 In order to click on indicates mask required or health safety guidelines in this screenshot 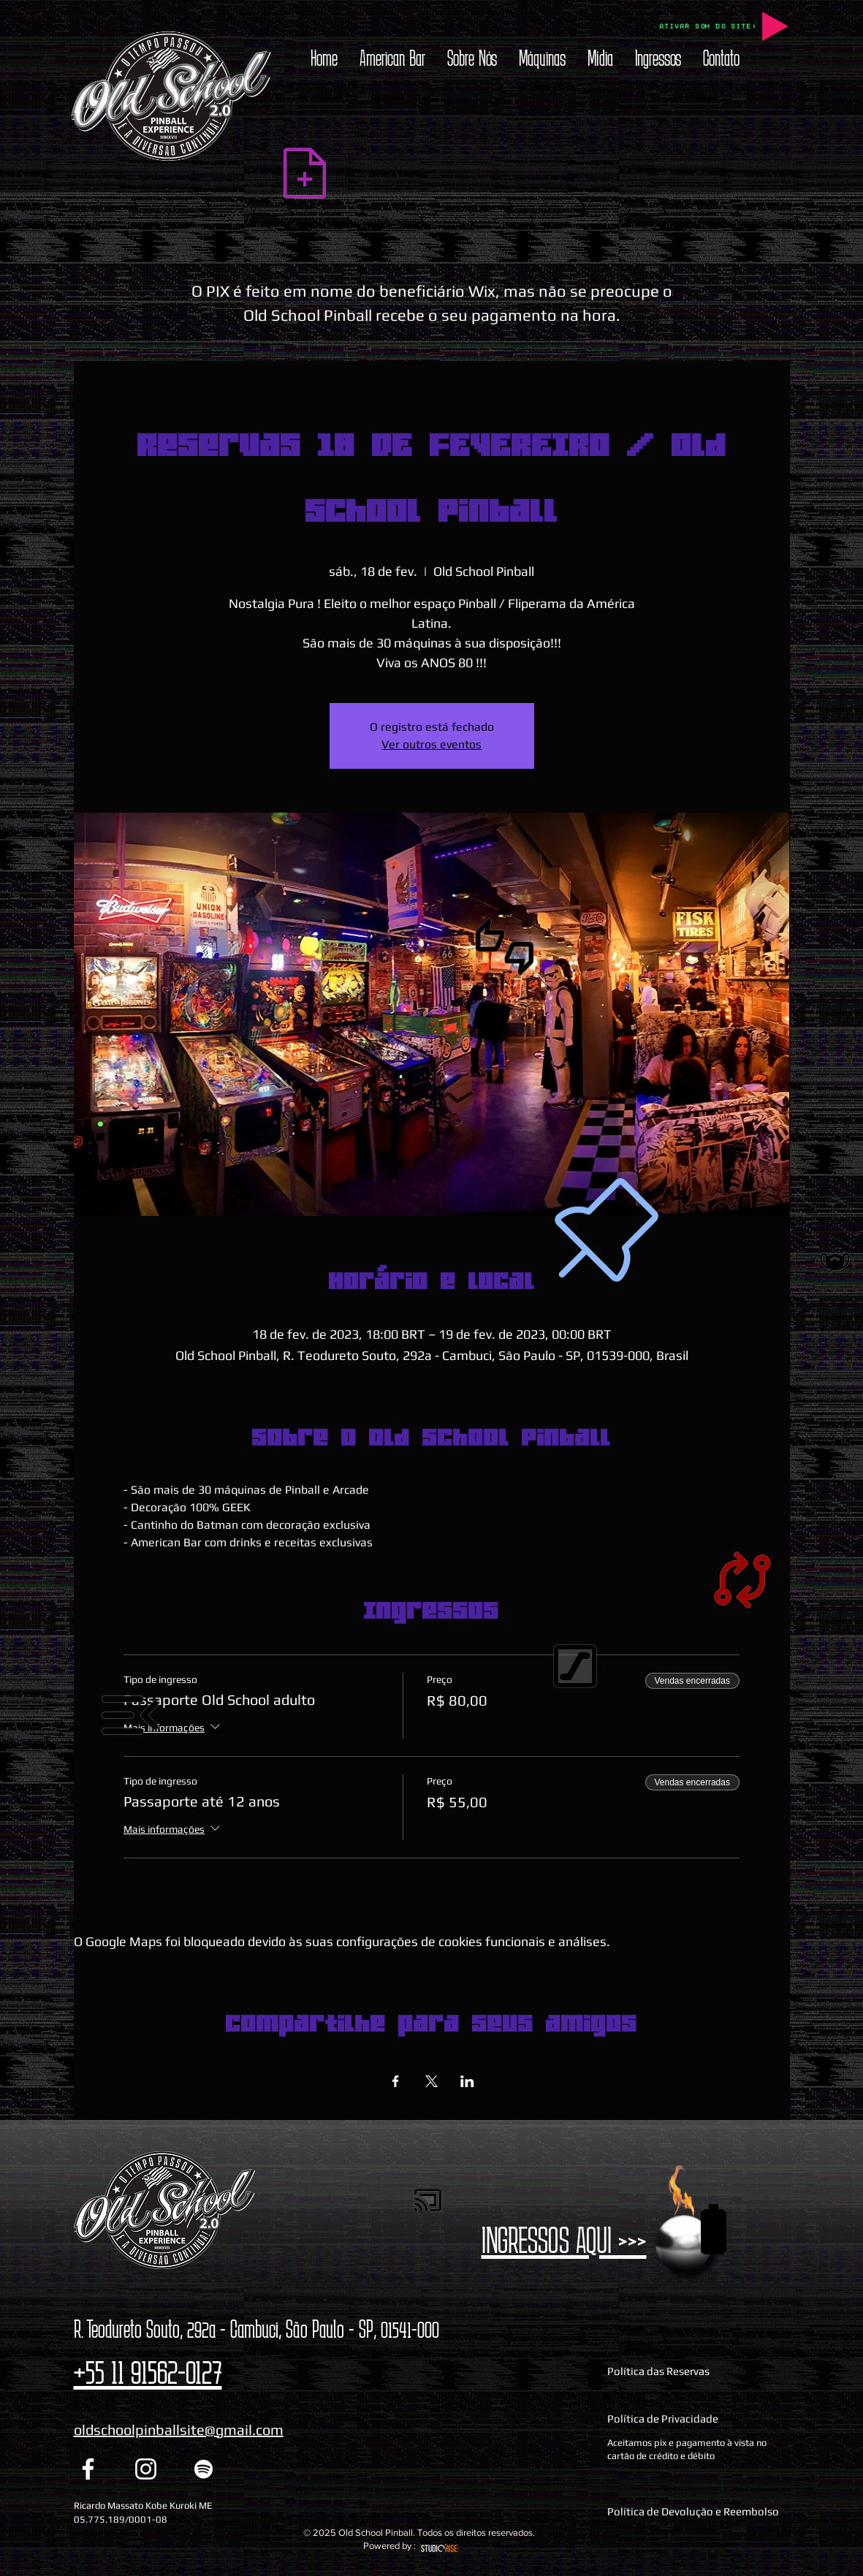, I will do `click(835, 1261)`.